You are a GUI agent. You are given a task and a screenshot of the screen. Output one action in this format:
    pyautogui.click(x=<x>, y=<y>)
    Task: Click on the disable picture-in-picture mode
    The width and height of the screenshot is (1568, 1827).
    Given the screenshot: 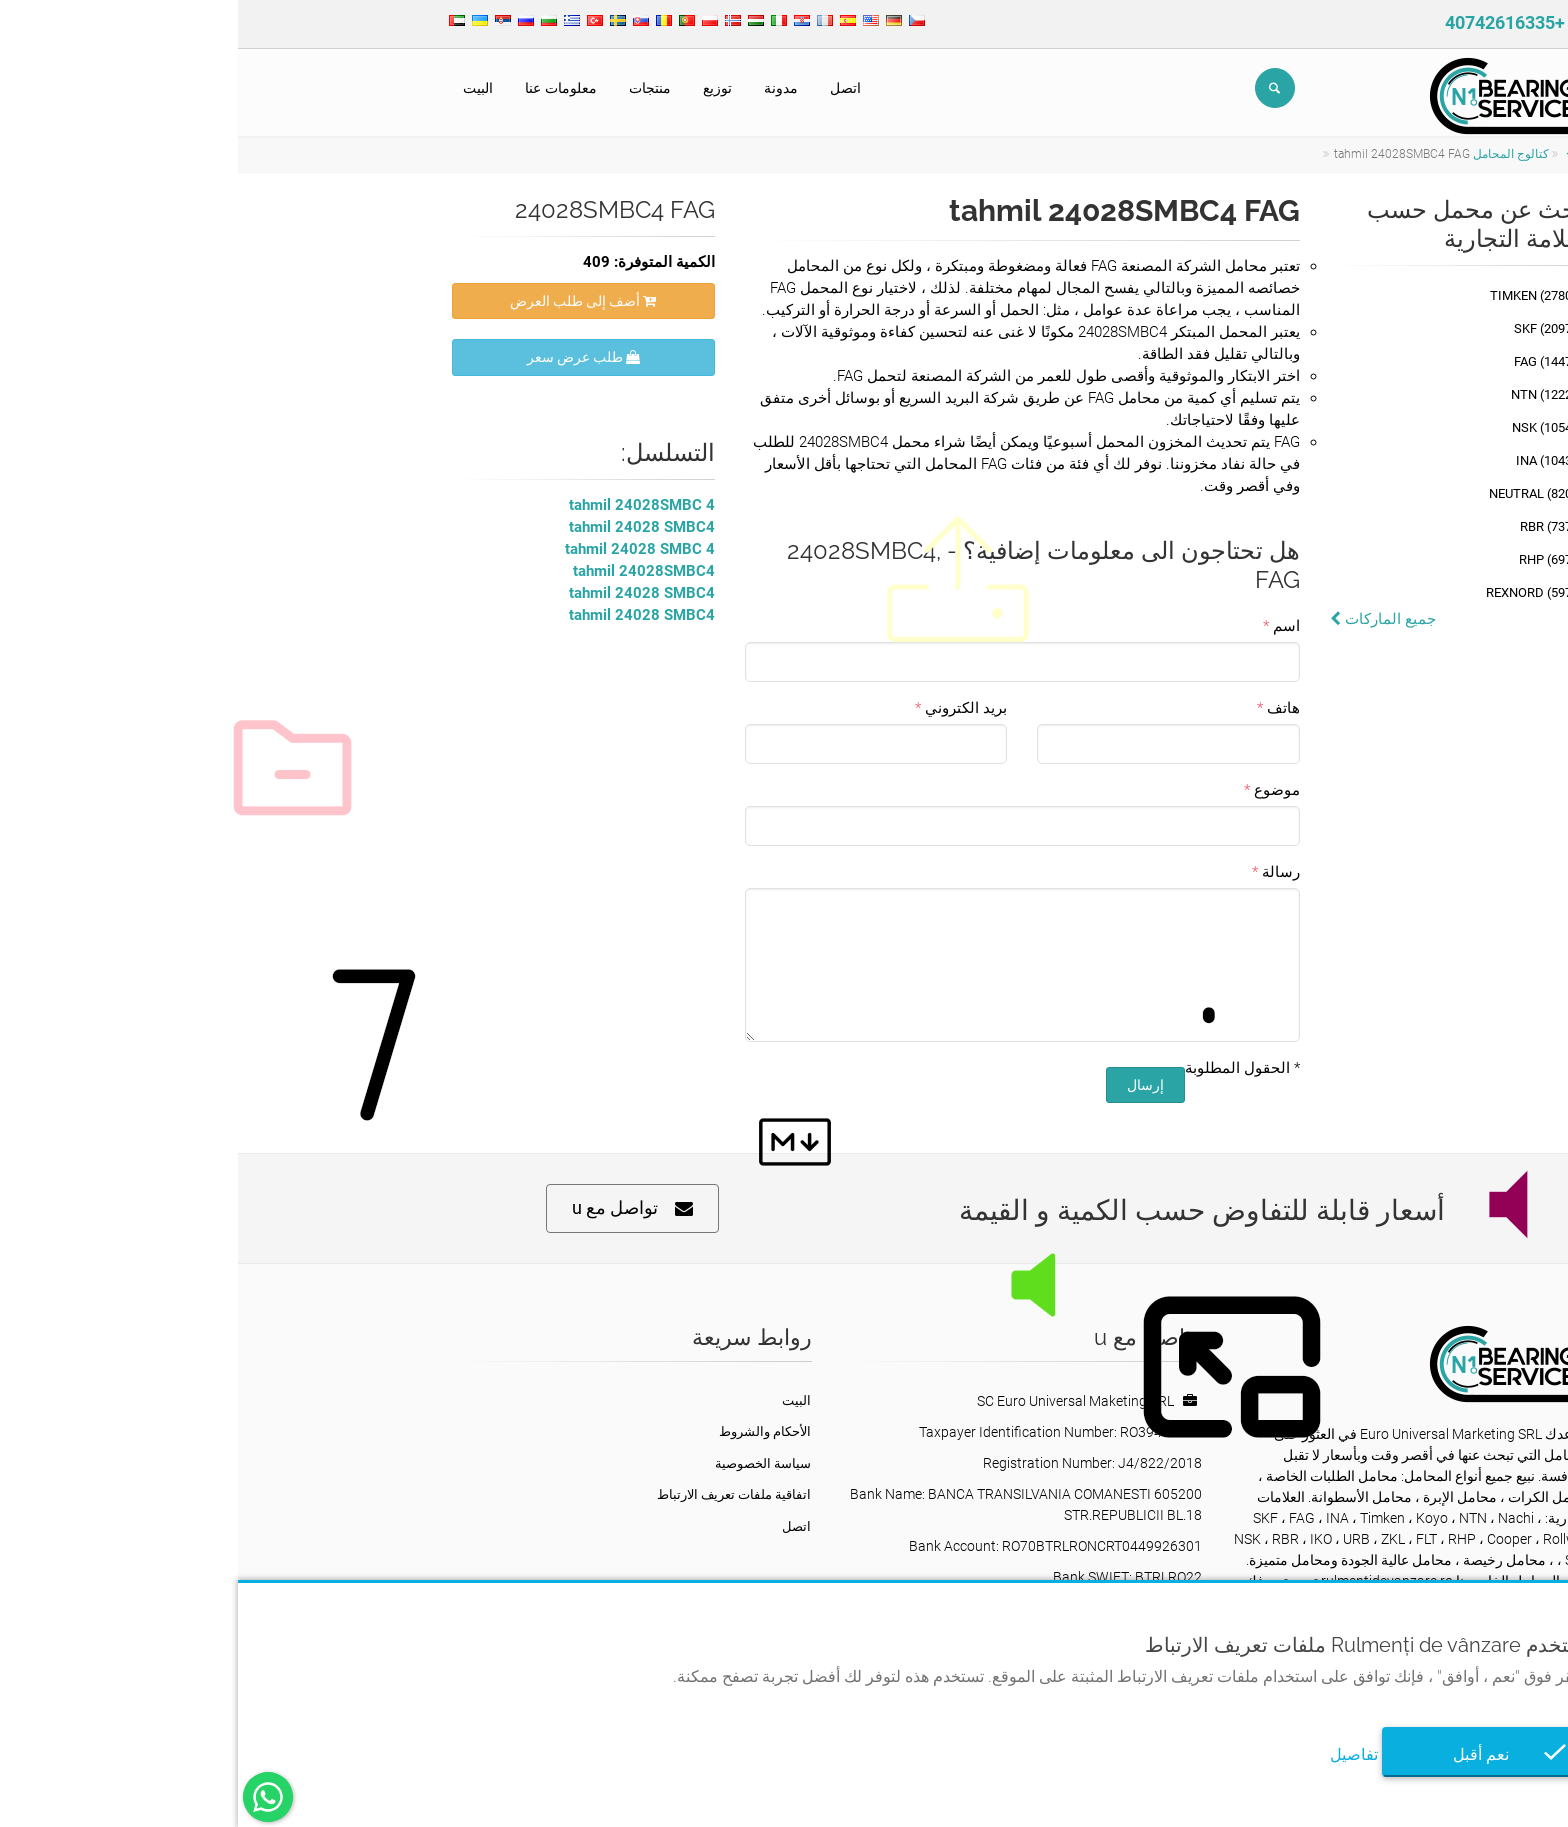 What is the action you would take?
    pyautogui.click(x=1232, y=1367)
    